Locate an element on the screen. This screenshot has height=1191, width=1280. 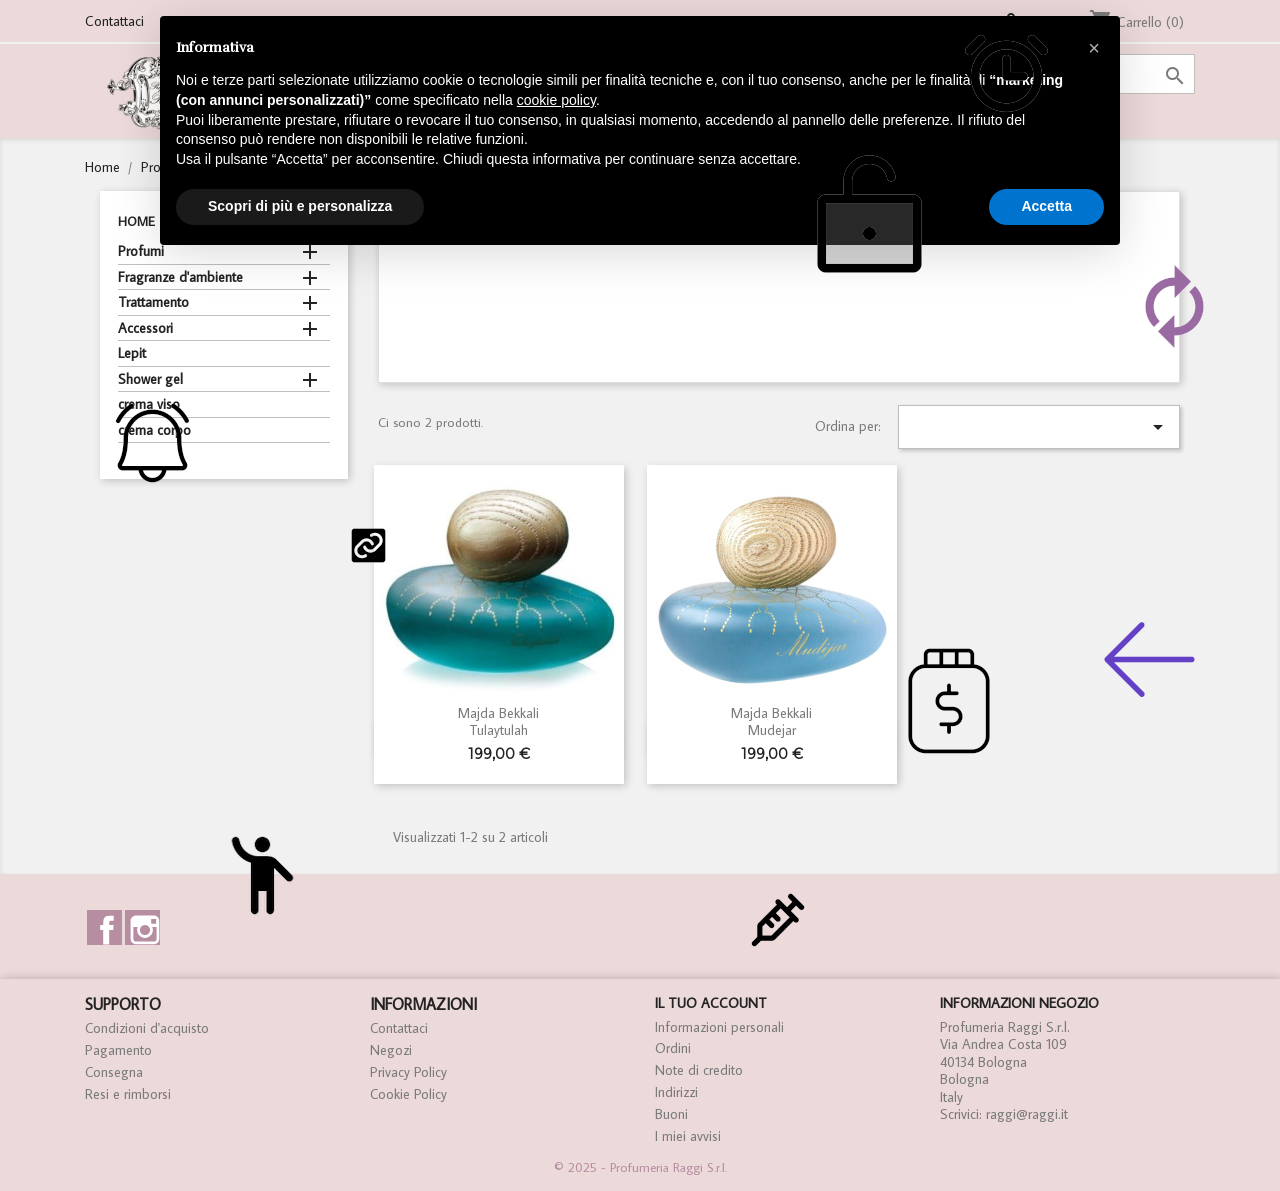
access social or people-related features is located at coordinates (262, 875).